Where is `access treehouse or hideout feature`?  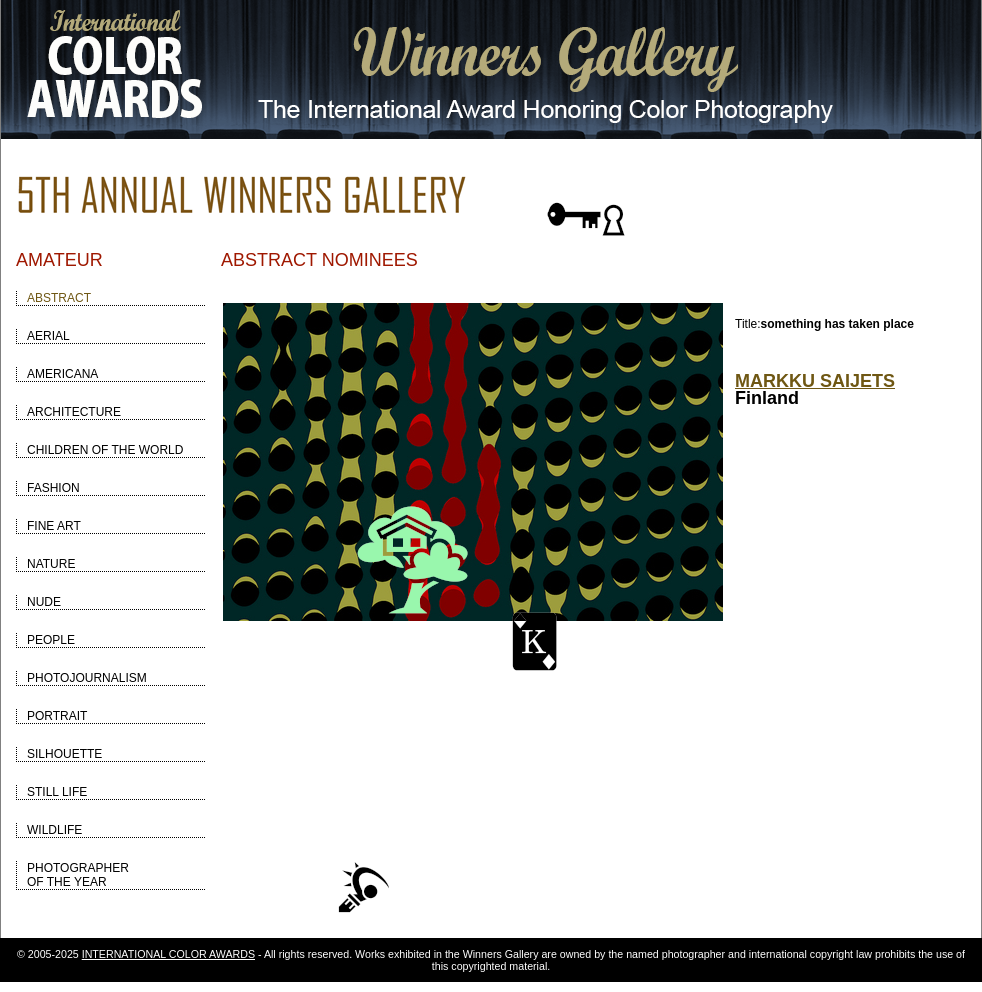 access treehouse or hideout feature is located at coordinates (414, 559).